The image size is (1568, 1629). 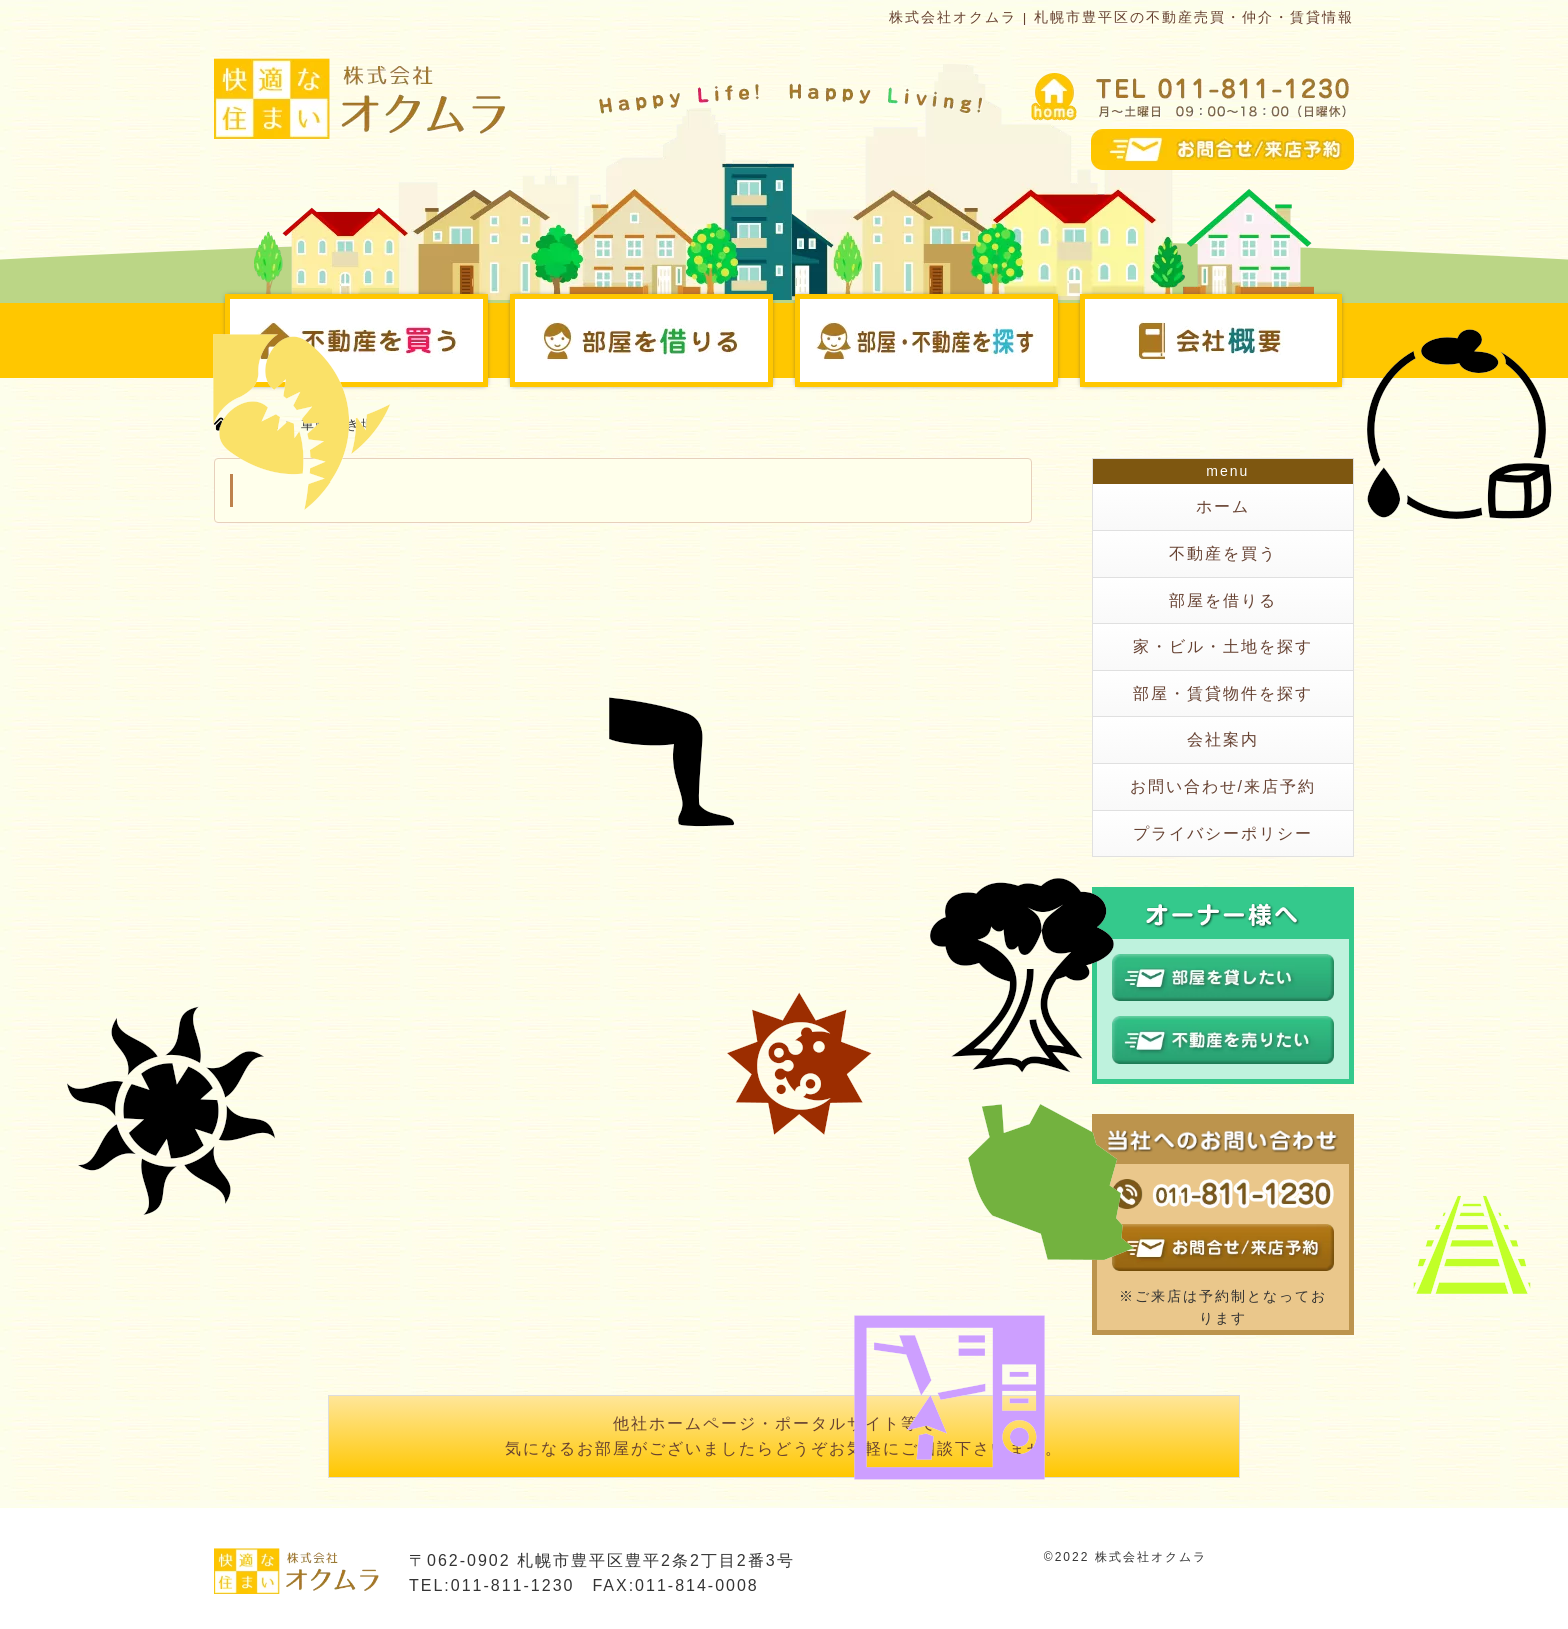 What do you see at coordinates (170, 1112) in the screenshot?
I see `toggle light mode or daytime theme` at bounding box center [170, 1112].